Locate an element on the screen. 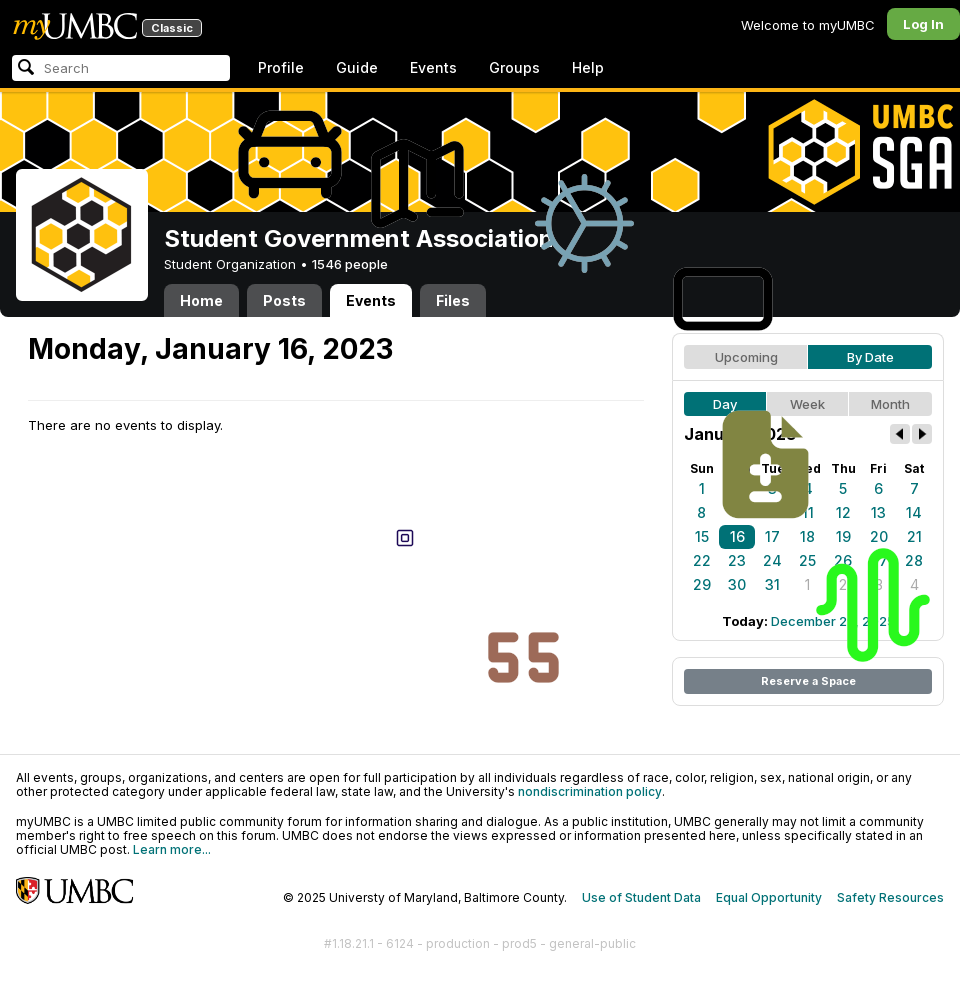  nested container or frame element is located at coordinates (405, 538).